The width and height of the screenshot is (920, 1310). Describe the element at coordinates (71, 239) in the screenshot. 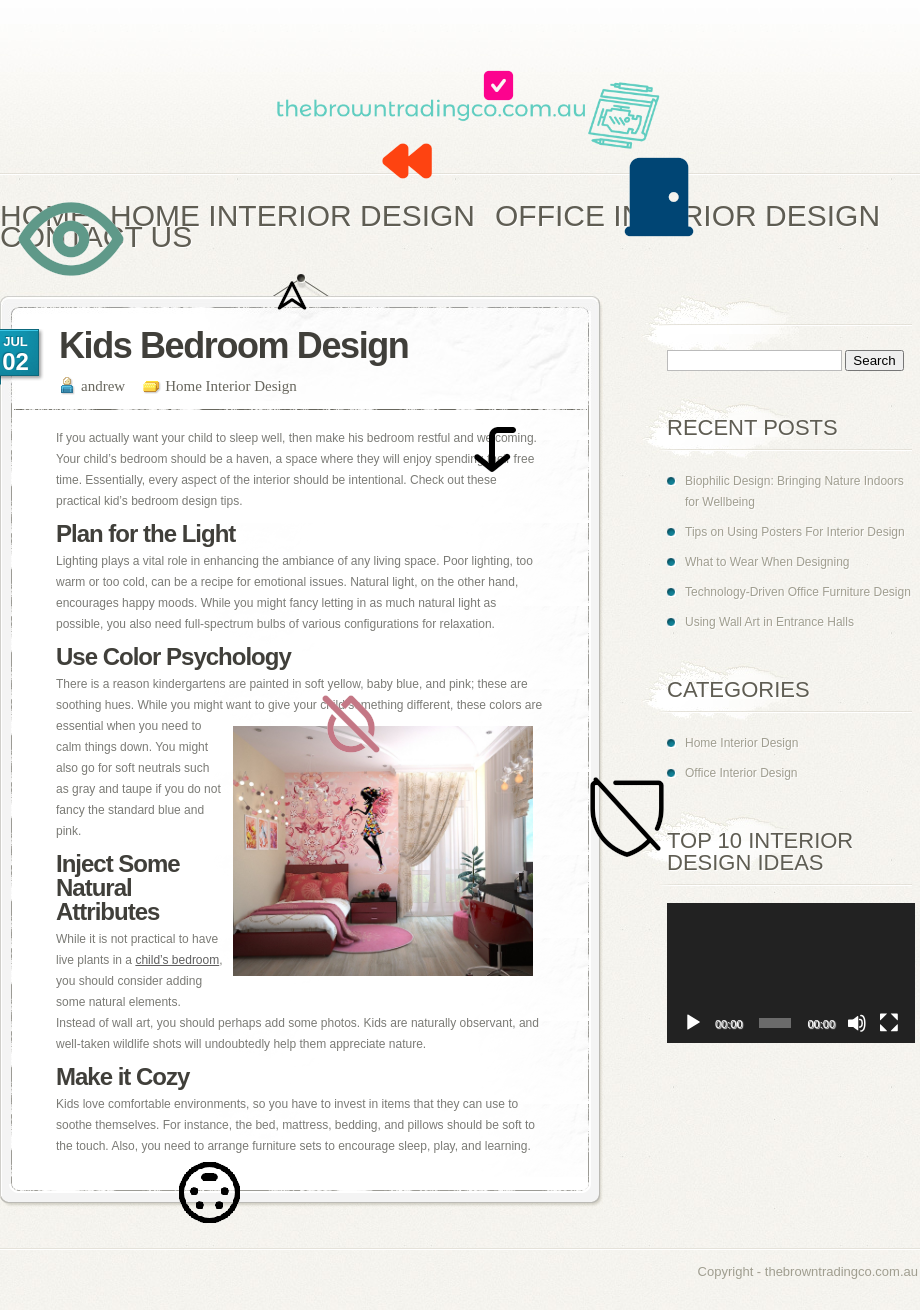

I see `view or preview content` at that location.